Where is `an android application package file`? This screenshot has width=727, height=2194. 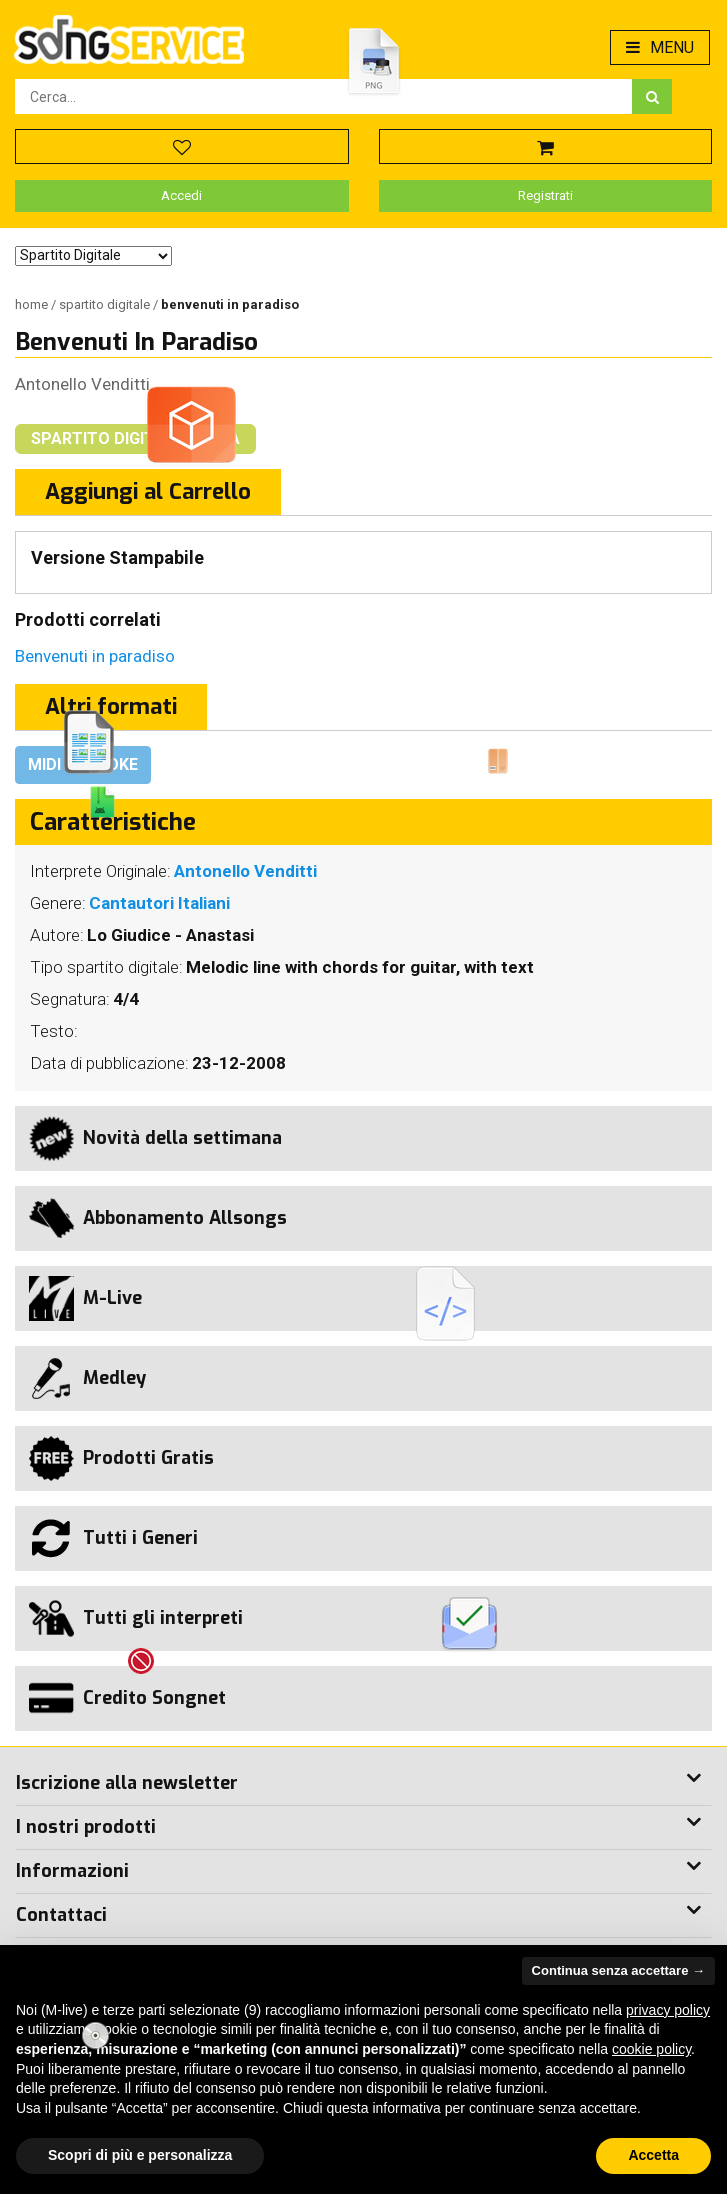 an android application package file is located at coordinates (102, 802).